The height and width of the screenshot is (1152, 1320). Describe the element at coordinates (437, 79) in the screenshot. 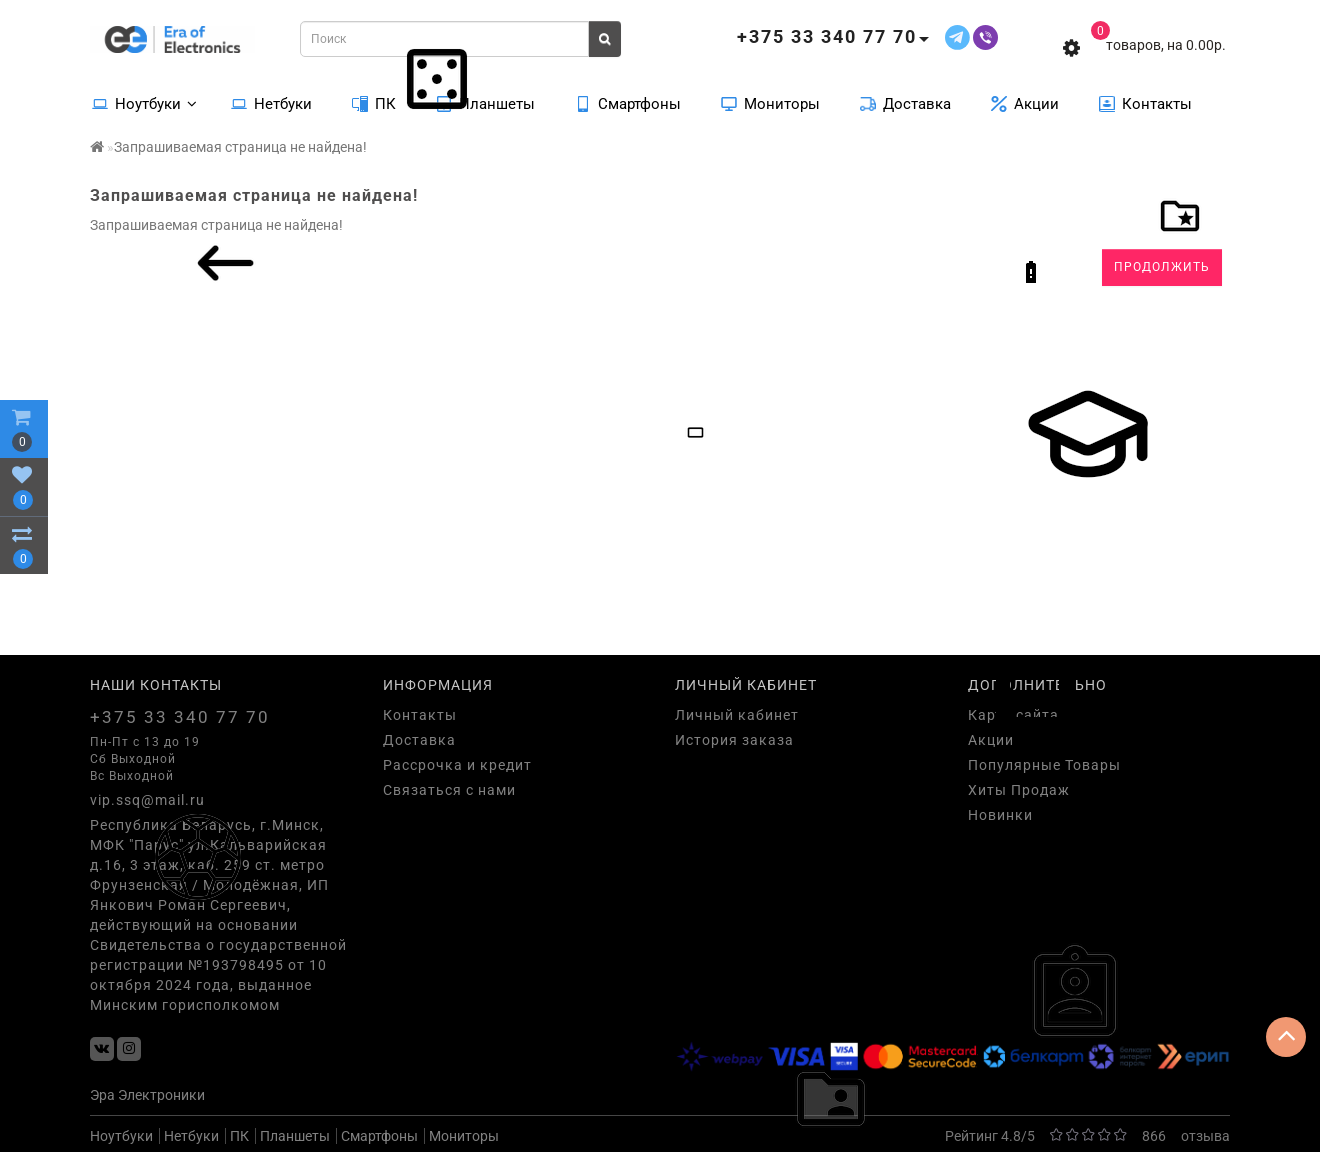

I see `access casino or gambling games` at that location.